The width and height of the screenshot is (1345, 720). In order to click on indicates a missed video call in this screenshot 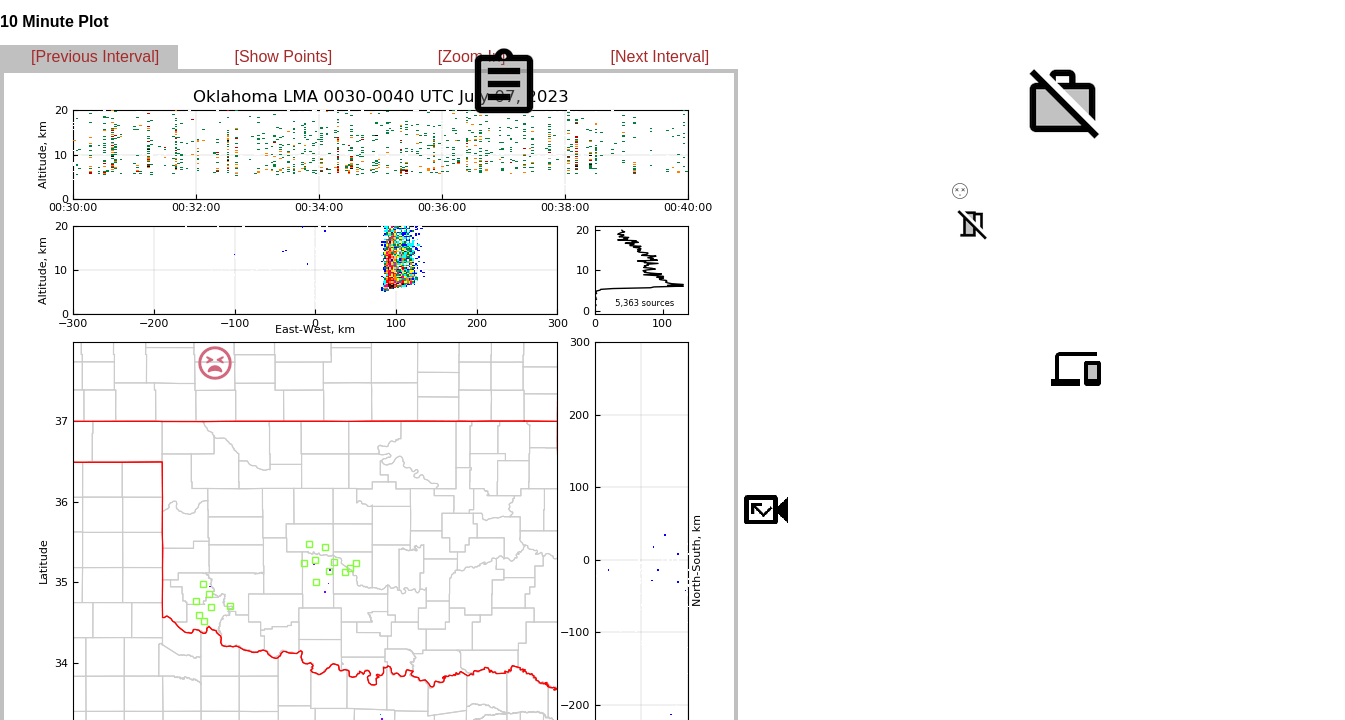, I will do `click(766, 510)`.